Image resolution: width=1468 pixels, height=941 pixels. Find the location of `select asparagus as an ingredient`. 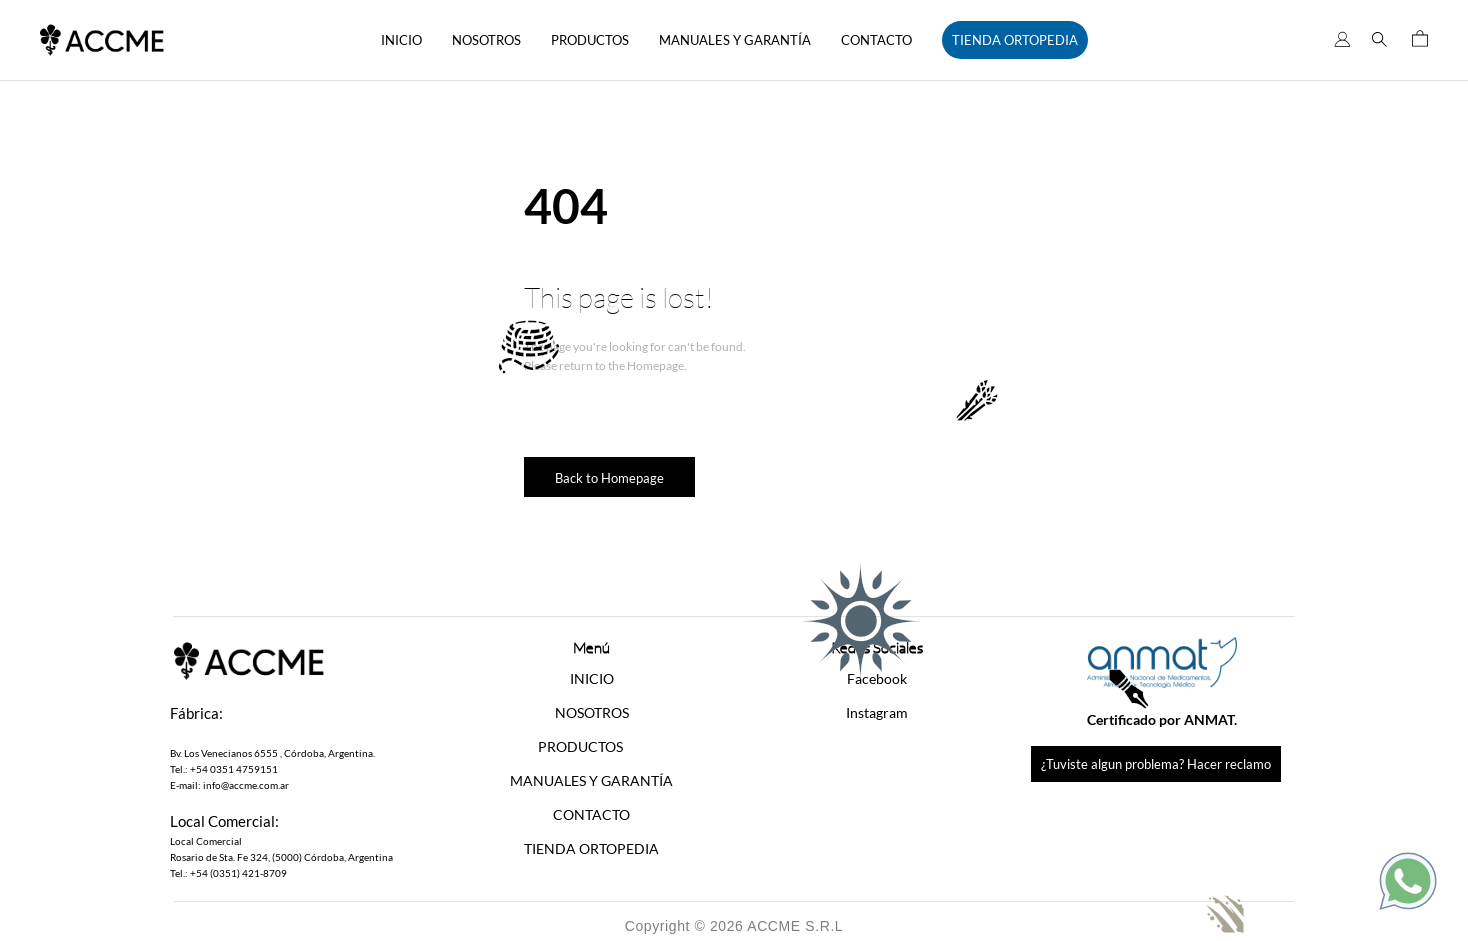

select asparagus as an ingredient is located at coordinates (977, 400).